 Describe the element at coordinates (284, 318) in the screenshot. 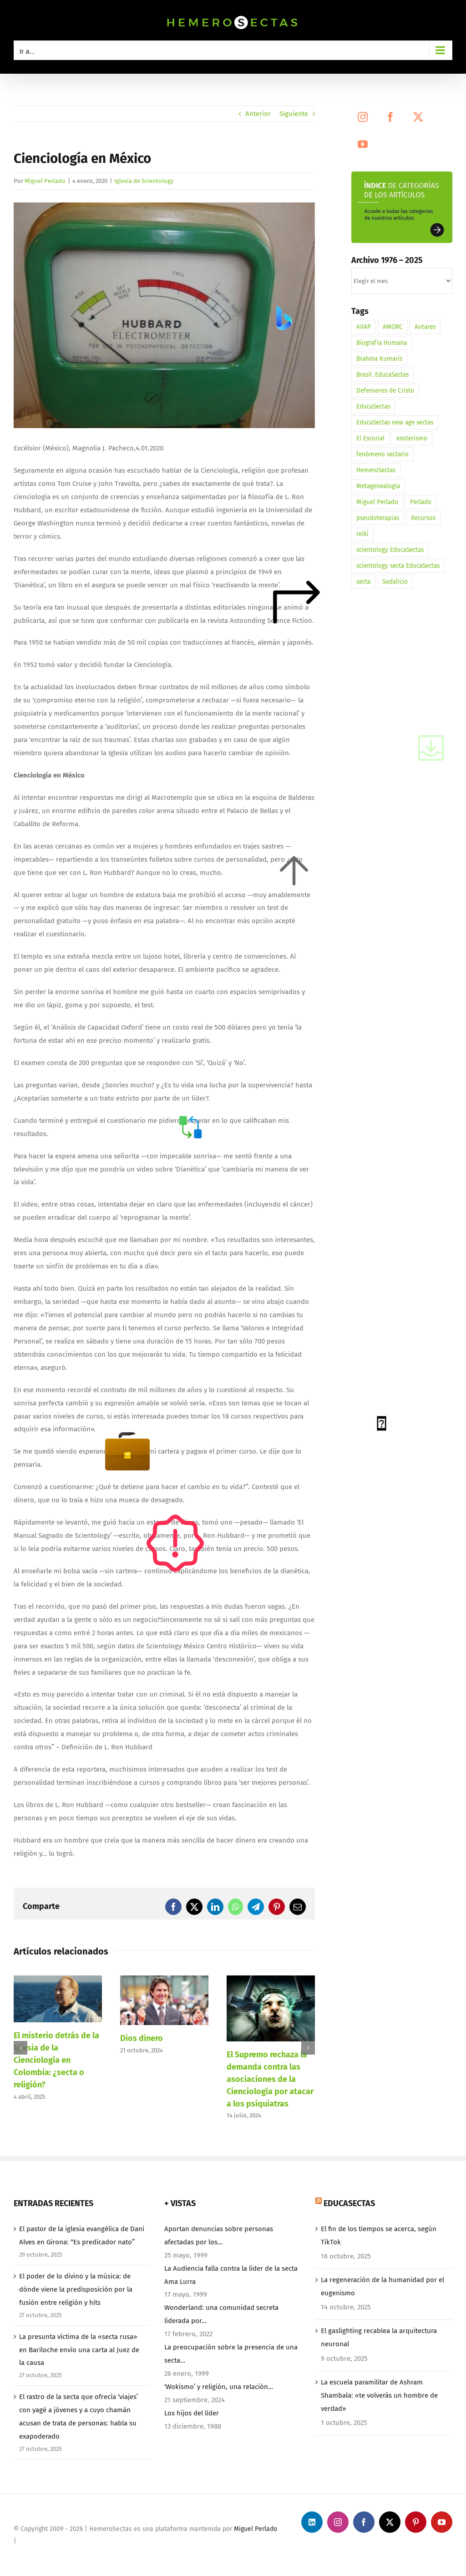

I see `open the Bing search app` at that location.